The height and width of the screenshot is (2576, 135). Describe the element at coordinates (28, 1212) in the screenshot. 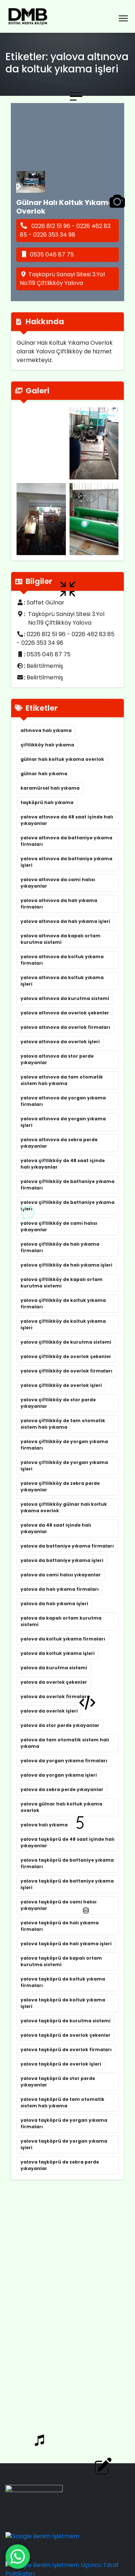

I see `open chat or messaging` at that location.